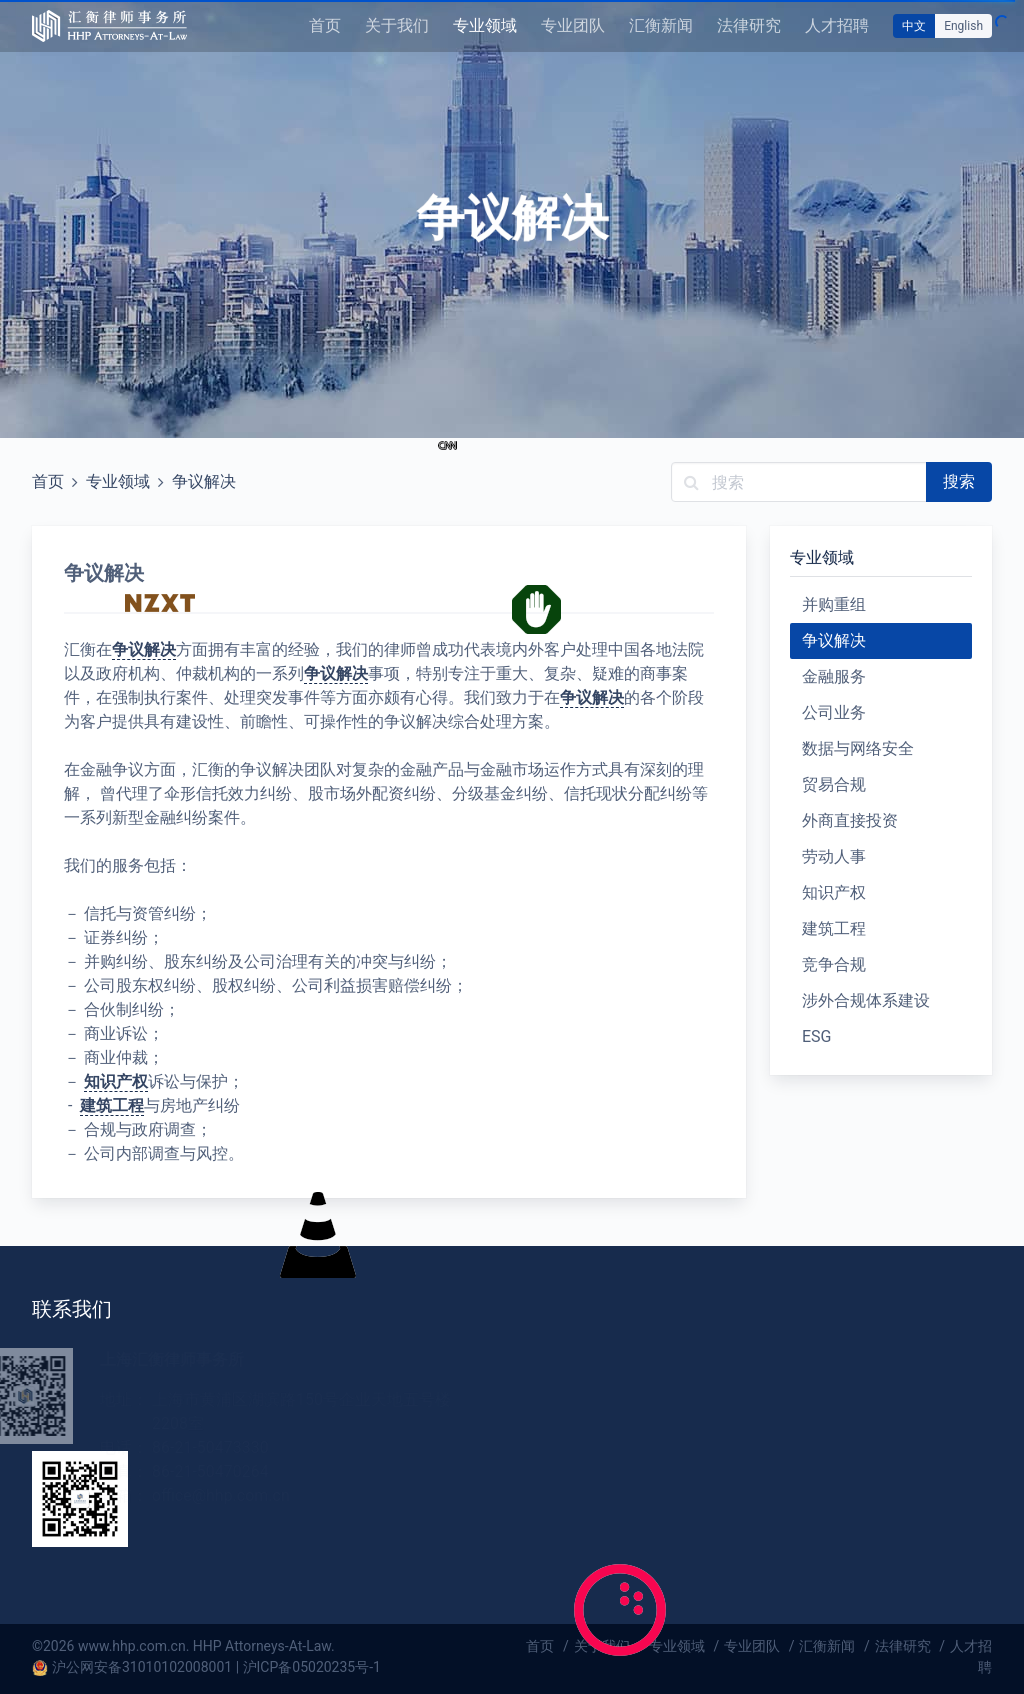 The image size is (1024, 1694). What do you see at coordinates (620, 1610) in the screenshot?
I see `access bowling game or sports app` at bounding box center [620, 1610].